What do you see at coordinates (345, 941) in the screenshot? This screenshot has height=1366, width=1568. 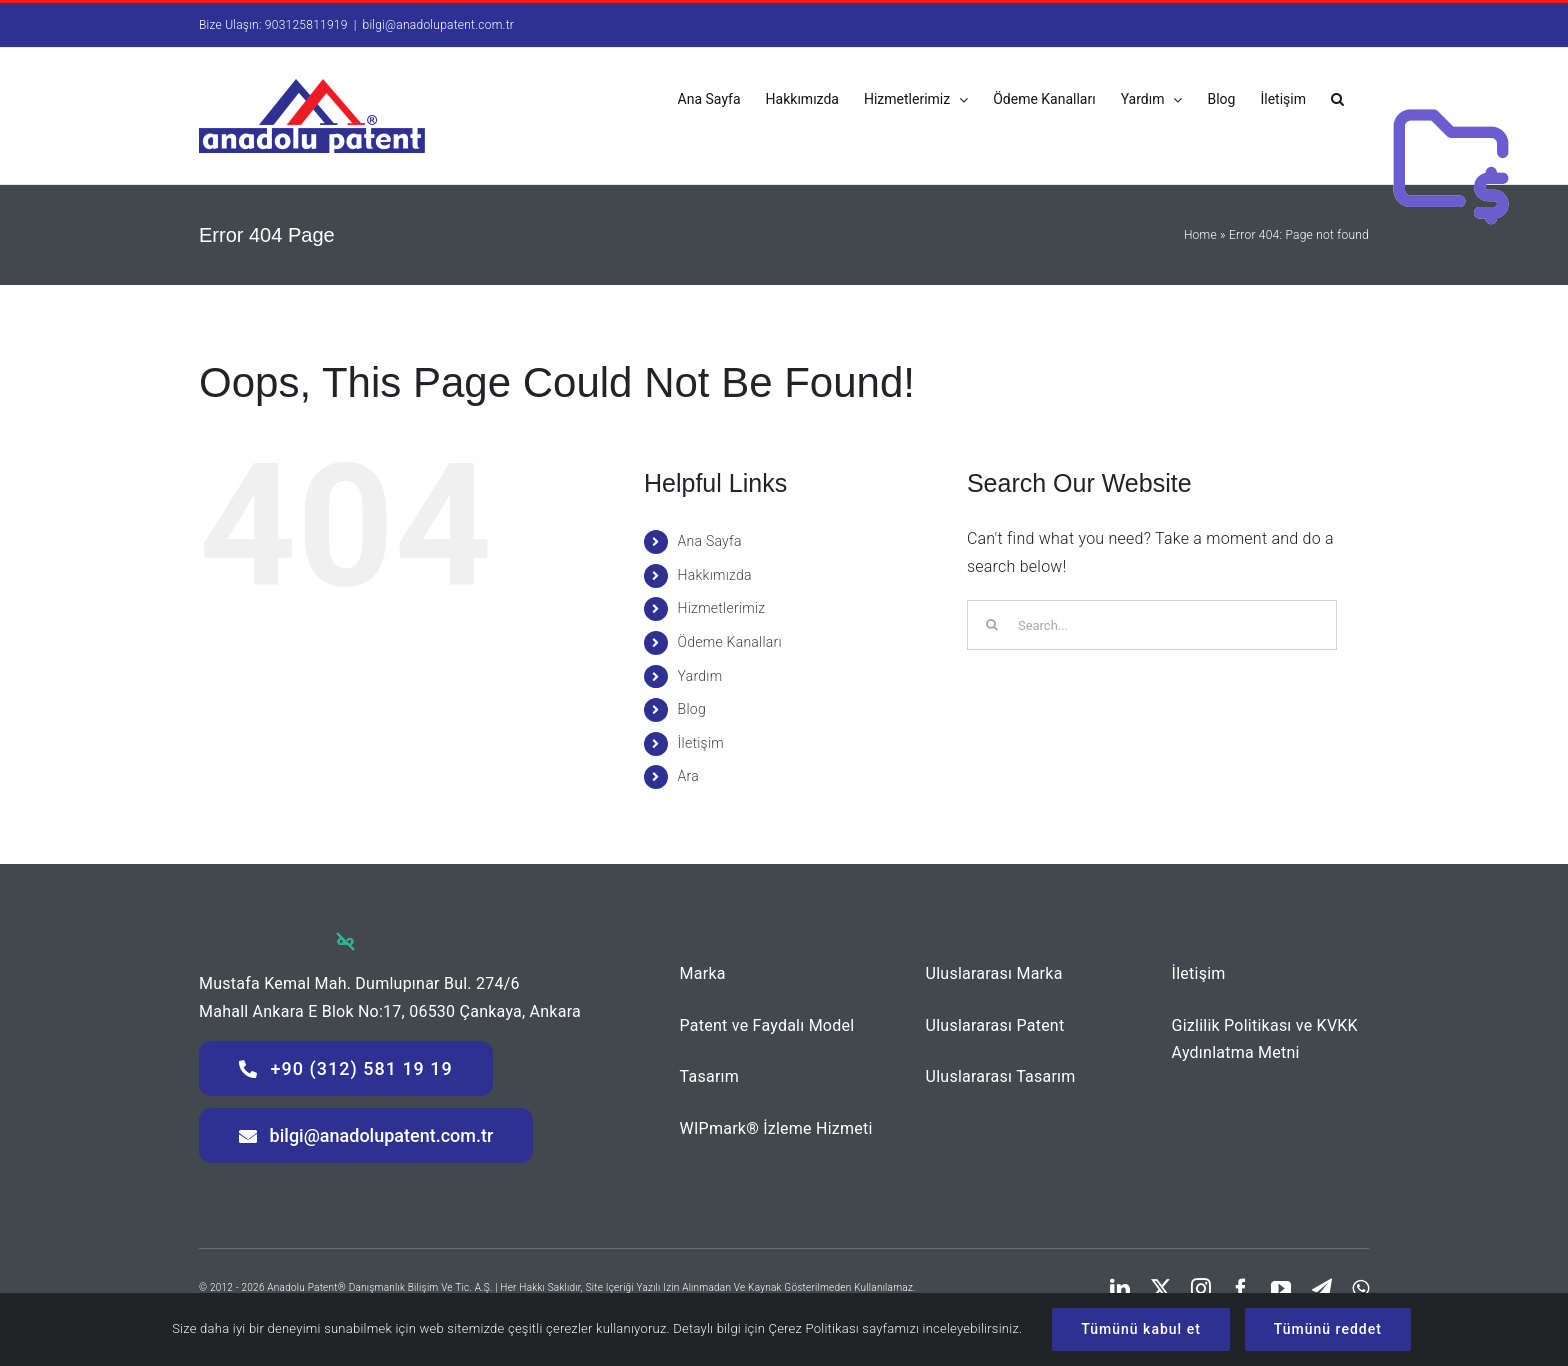 I see `voicemail disabled or unavailable` at bounding box center [345, 941].